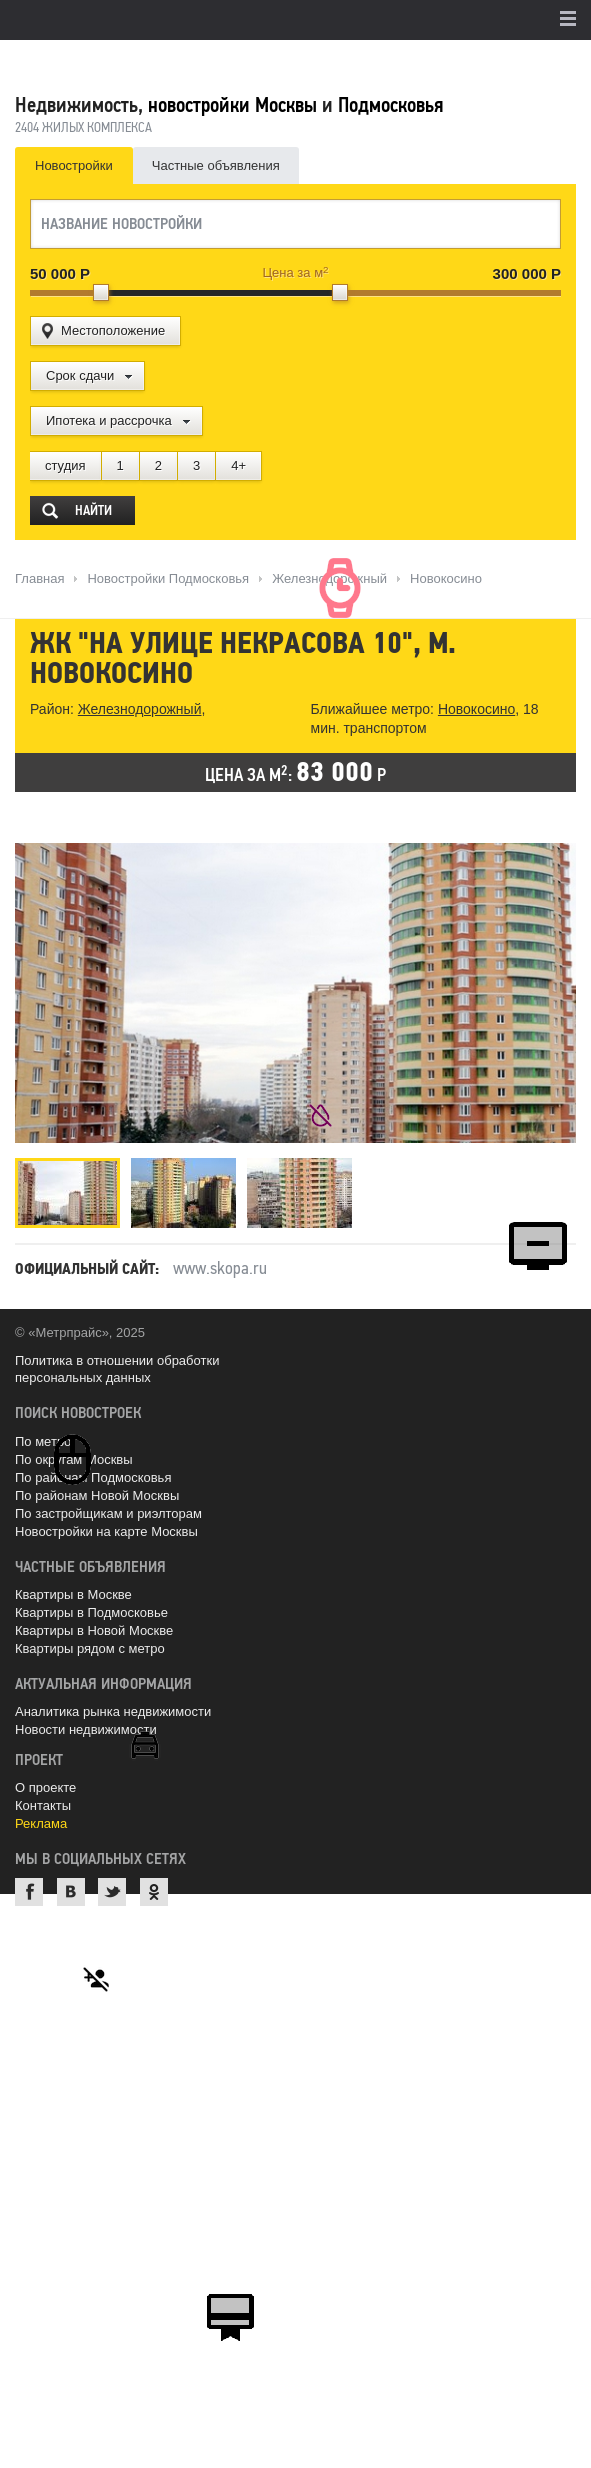  What do you see at coordinates (320, 1115) in the screenshot?
I see `disable water or liquid-related features` at bounding box center [320, 1115].